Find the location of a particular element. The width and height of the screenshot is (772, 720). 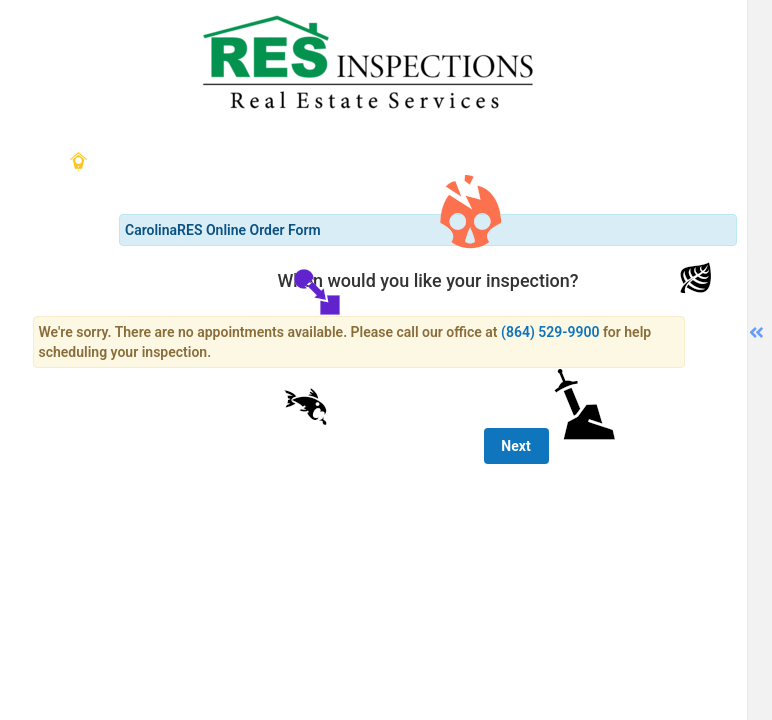

access legendary or rare items is located at coordinates (583, 404).